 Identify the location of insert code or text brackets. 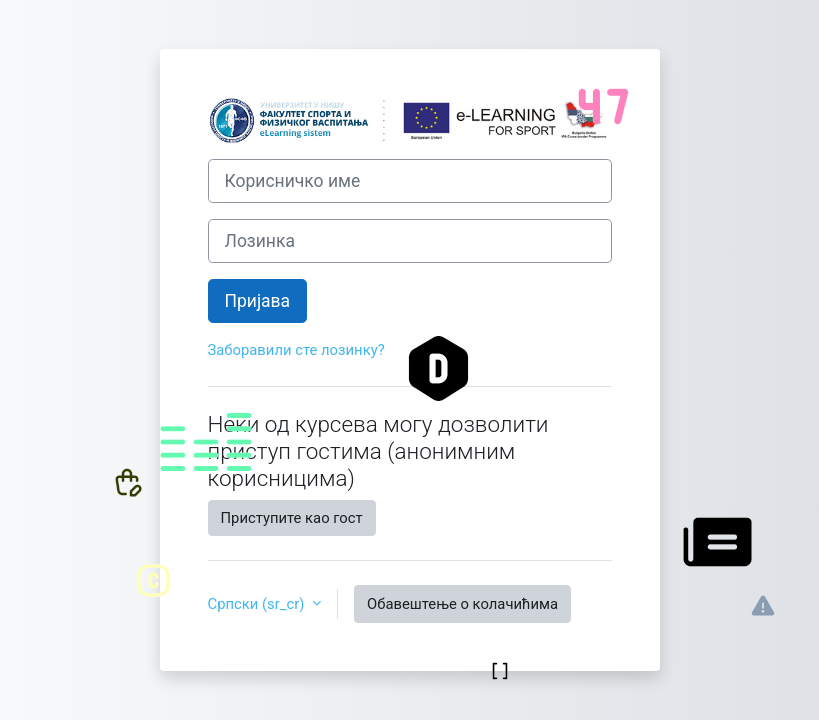
(500, 671).